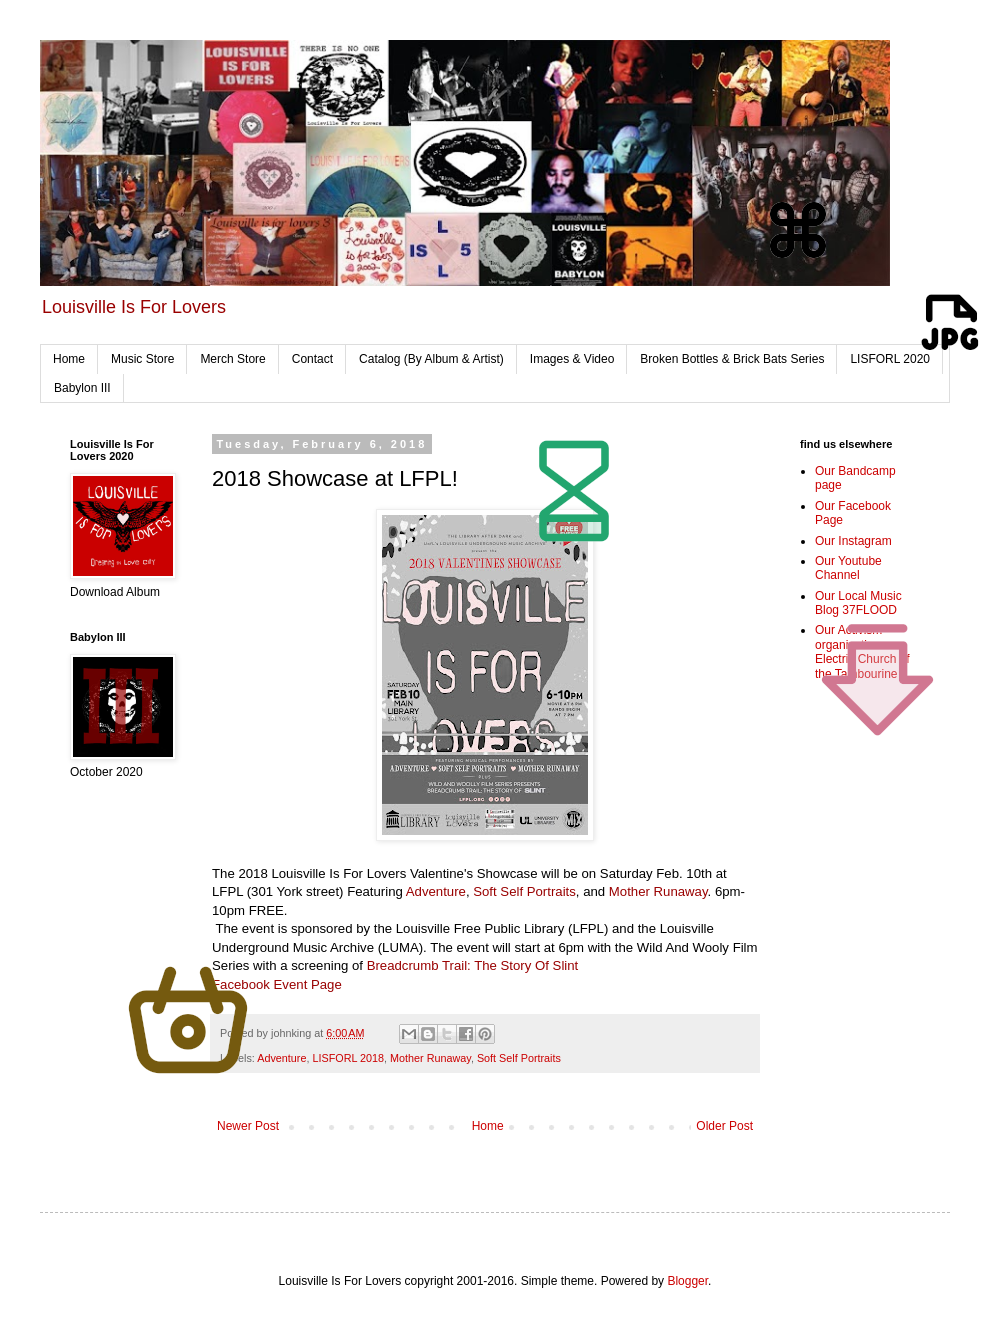 This screenshot has width=990, height=1329. Describe the element at coordinates (188, 1020) in the screenshot. I see `view your shopping basket` at that location.